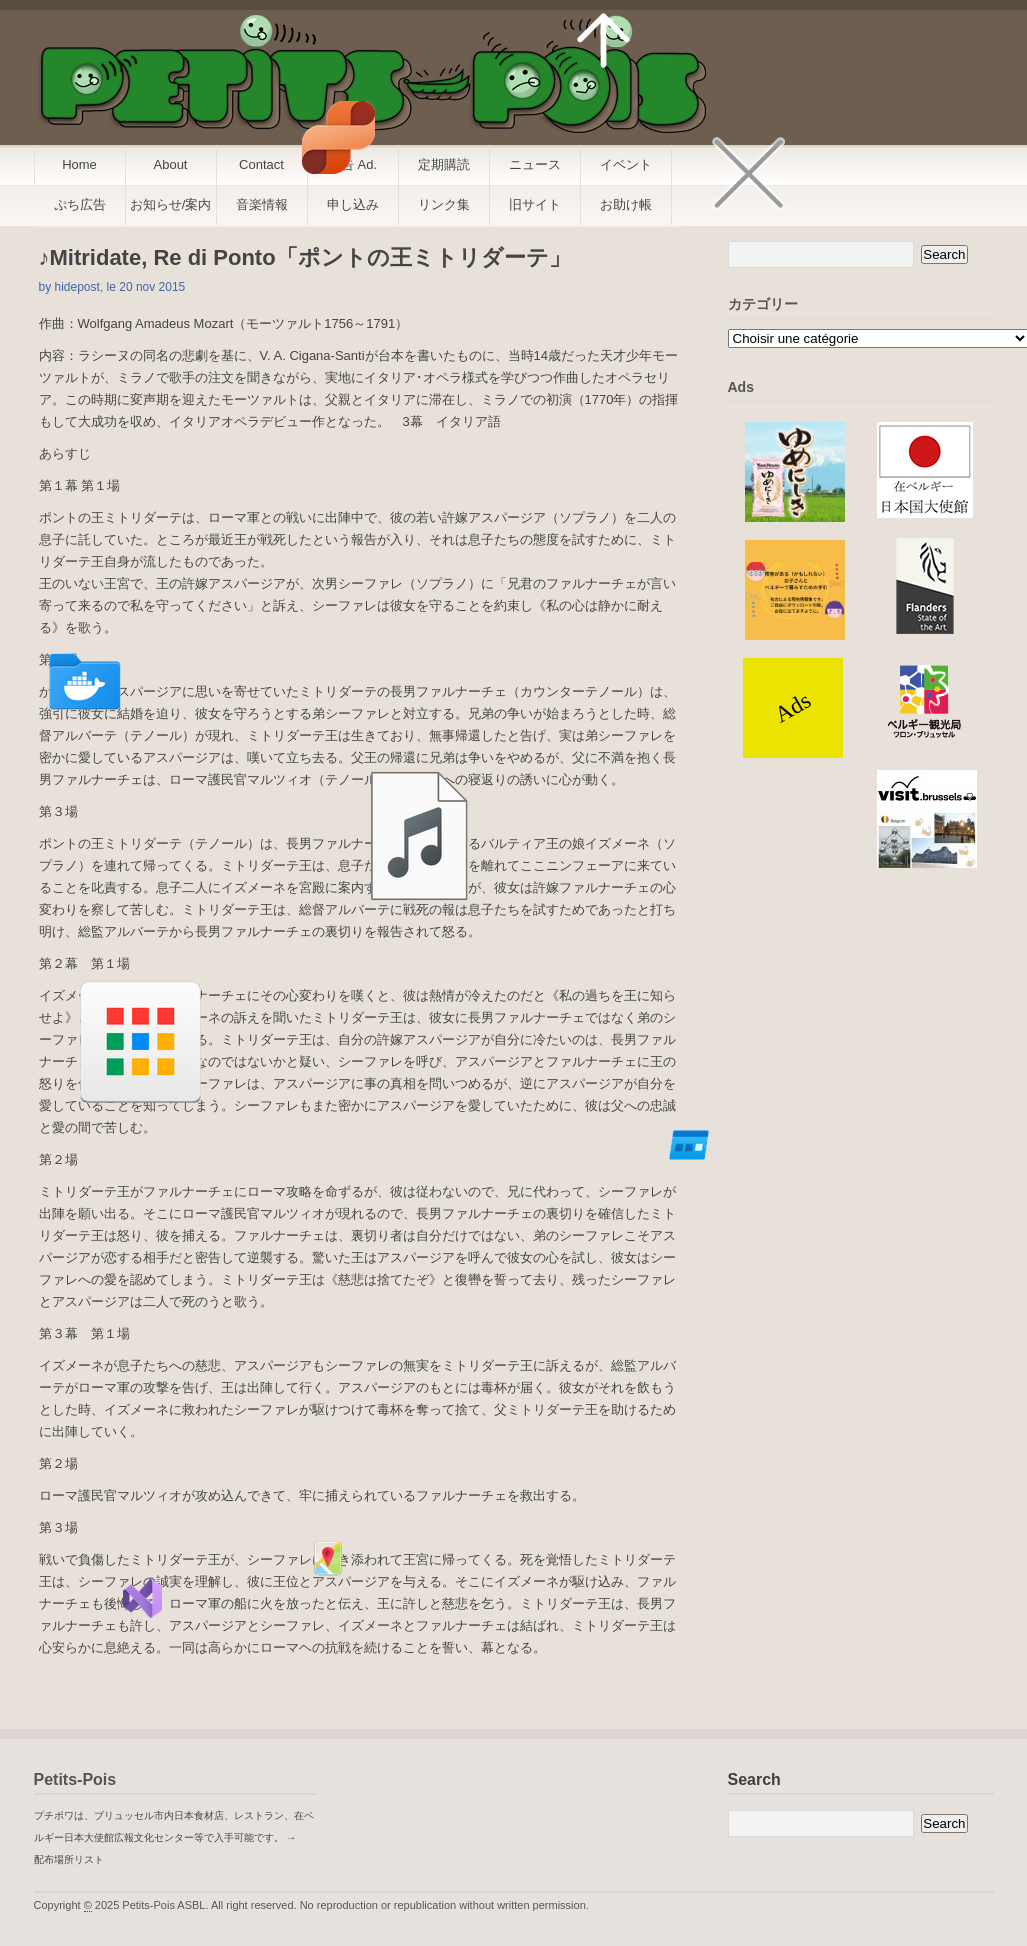 The width and height of the screenshot is (1027, 1946). Describe the element at coordinates (84, 683) in the screenshot. I see `open folder containing docker projects` at that location.